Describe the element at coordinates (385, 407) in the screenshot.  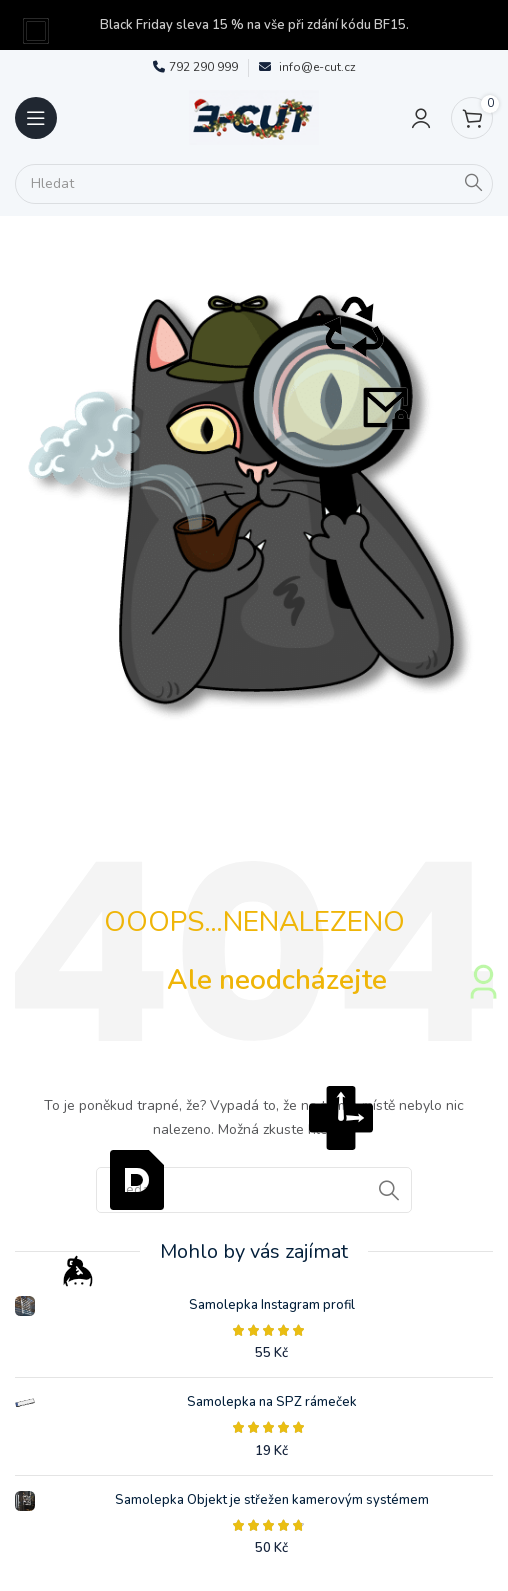
I see `indicates encrypted or secure email` at that location.